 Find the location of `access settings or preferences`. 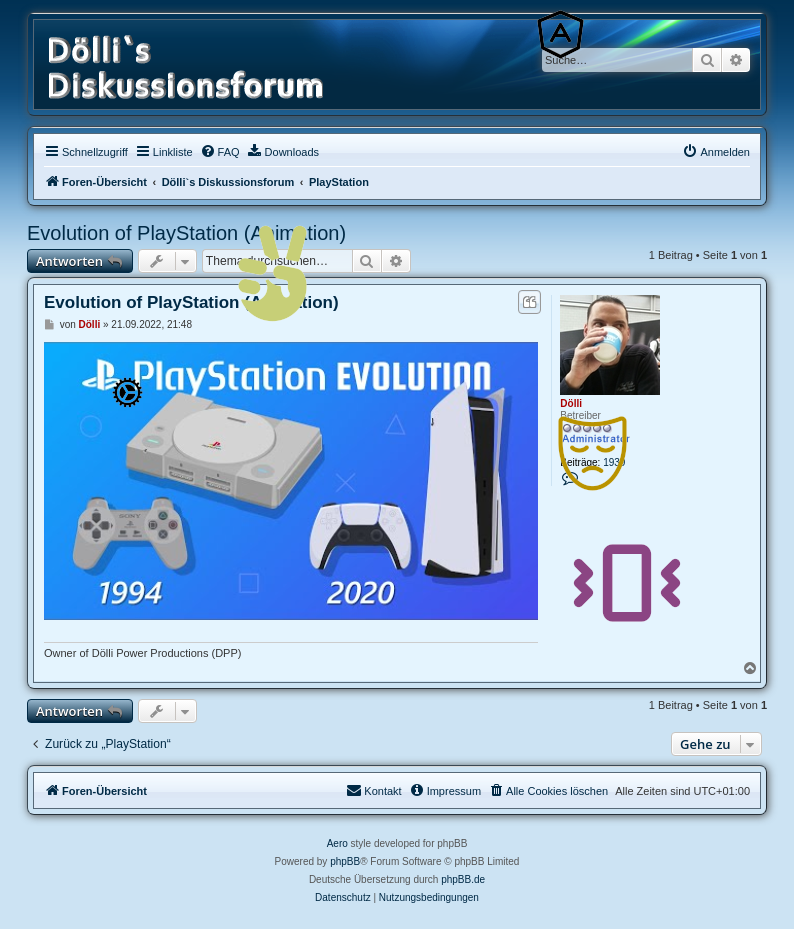

access settings or preferences is located at coordinates (127, 392).